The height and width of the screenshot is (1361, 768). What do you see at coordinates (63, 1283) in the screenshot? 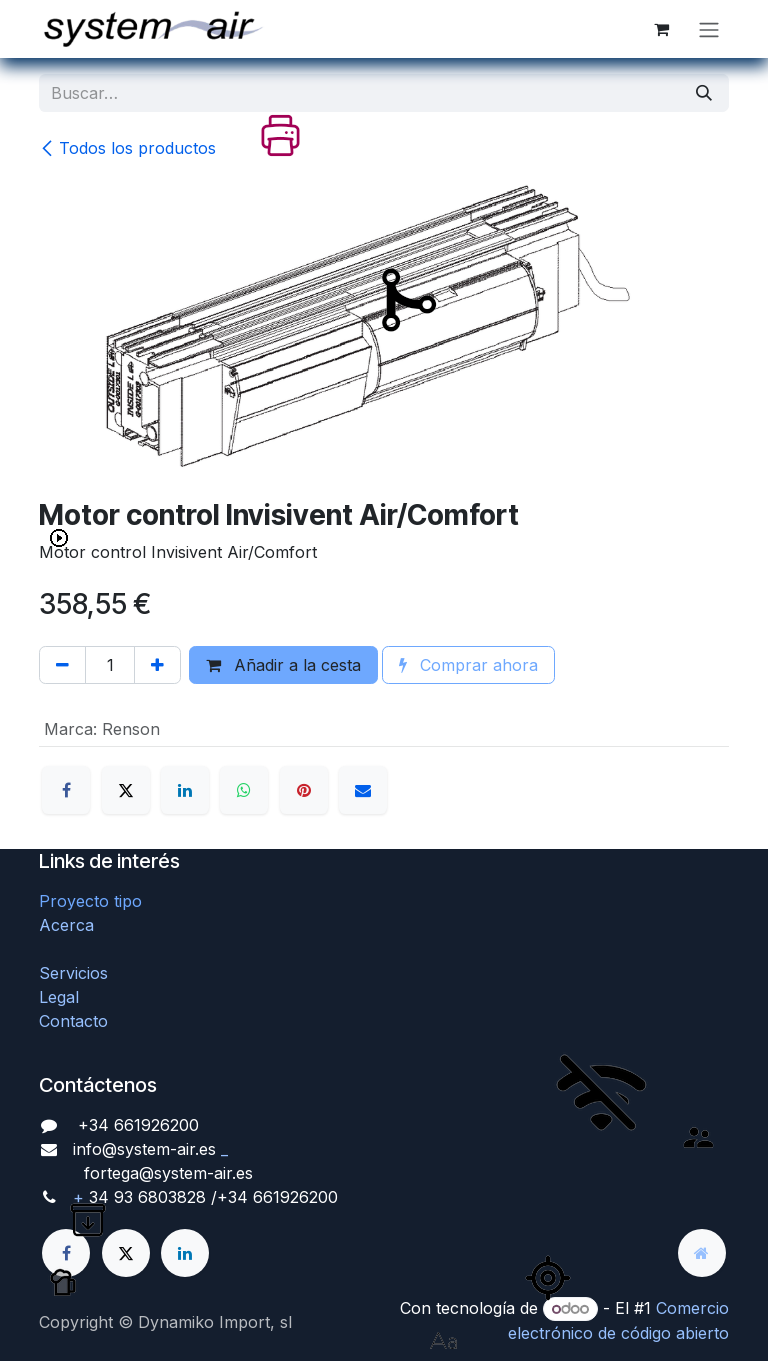
I see `find nearby sports bars or pubs` at bounding box center [63, 1283].